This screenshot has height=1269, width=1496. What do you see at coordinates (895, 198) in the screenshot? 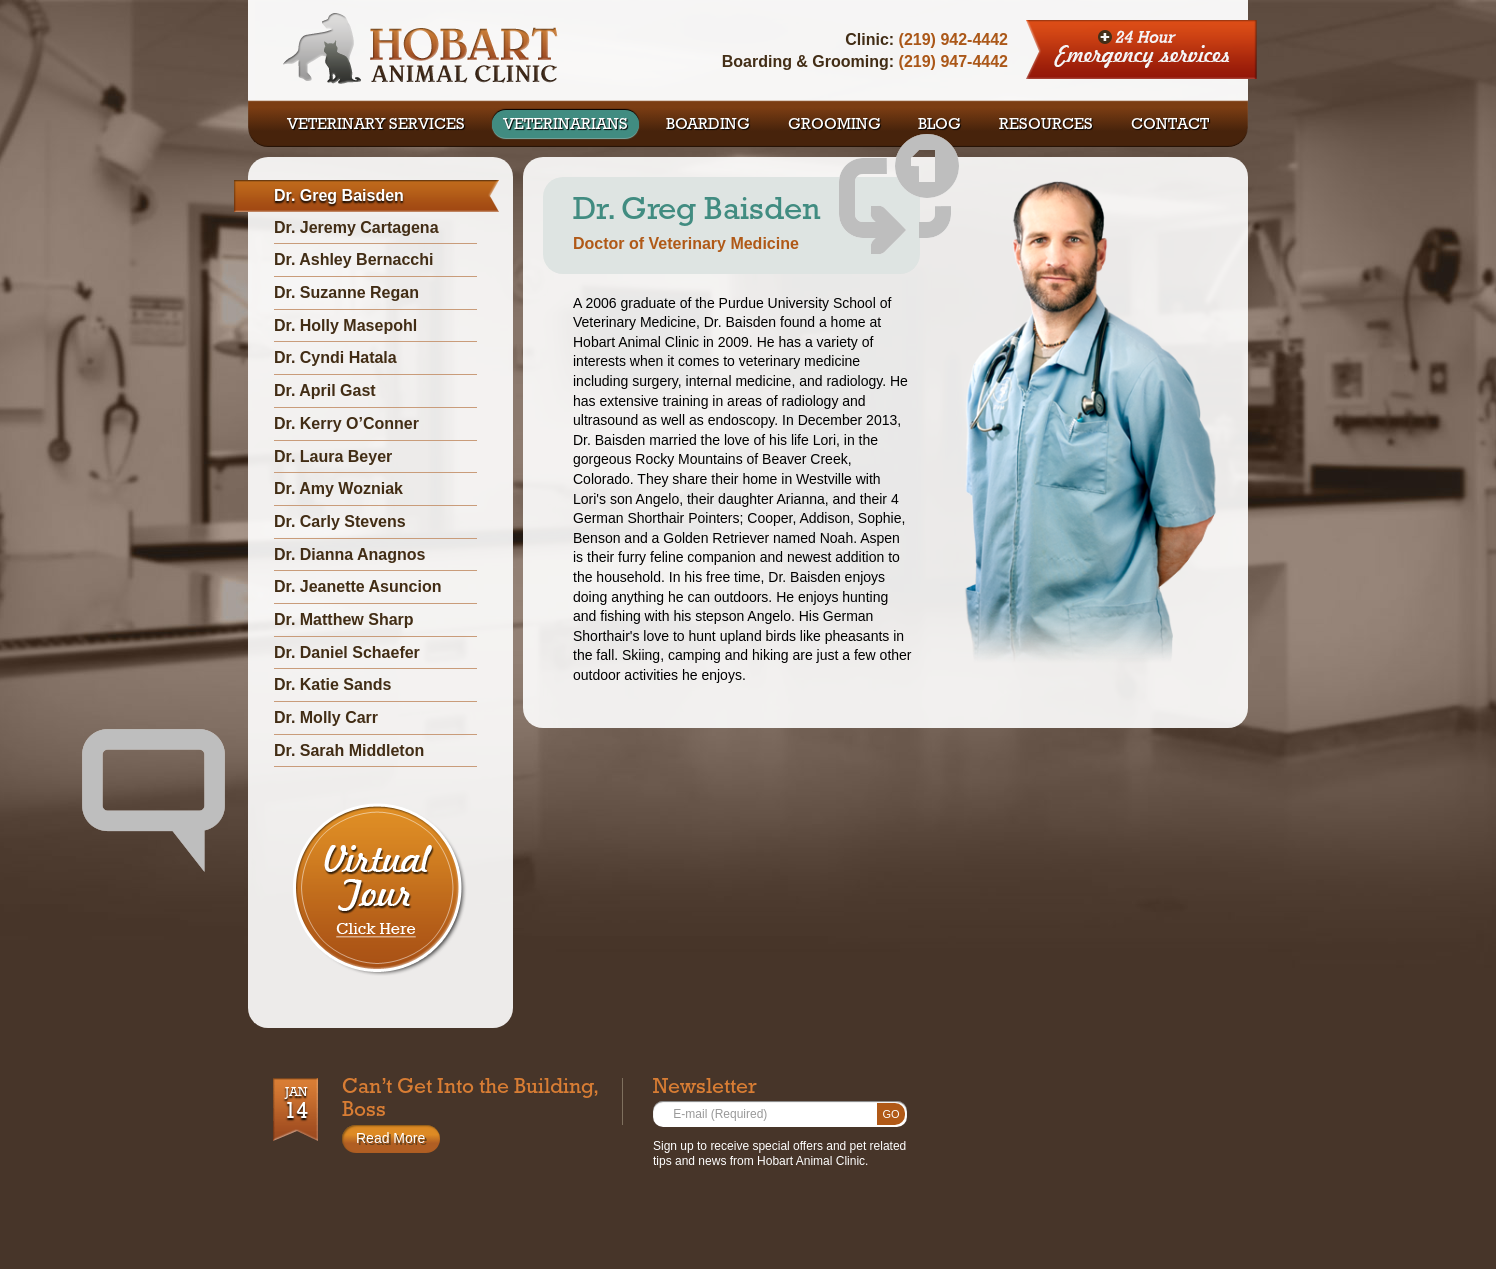
I see `repeat current song in playlist` at bounding box center [895, 198].